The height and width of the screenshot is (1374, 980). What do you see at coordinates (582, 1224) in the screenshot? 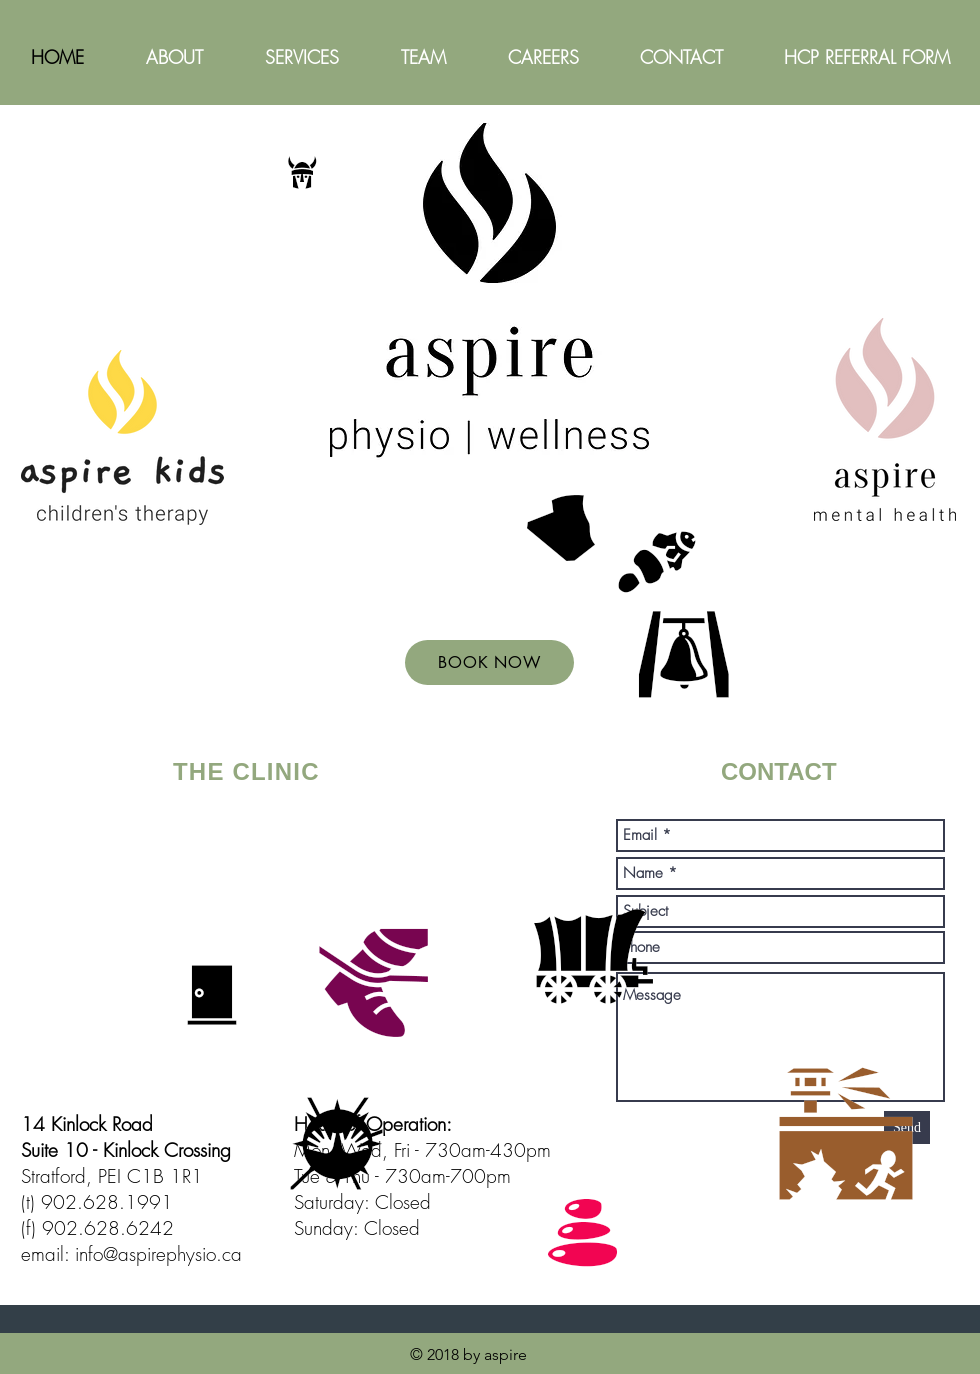
I see `access meditation or mindfulness features` at bounding box center [582, 1224].